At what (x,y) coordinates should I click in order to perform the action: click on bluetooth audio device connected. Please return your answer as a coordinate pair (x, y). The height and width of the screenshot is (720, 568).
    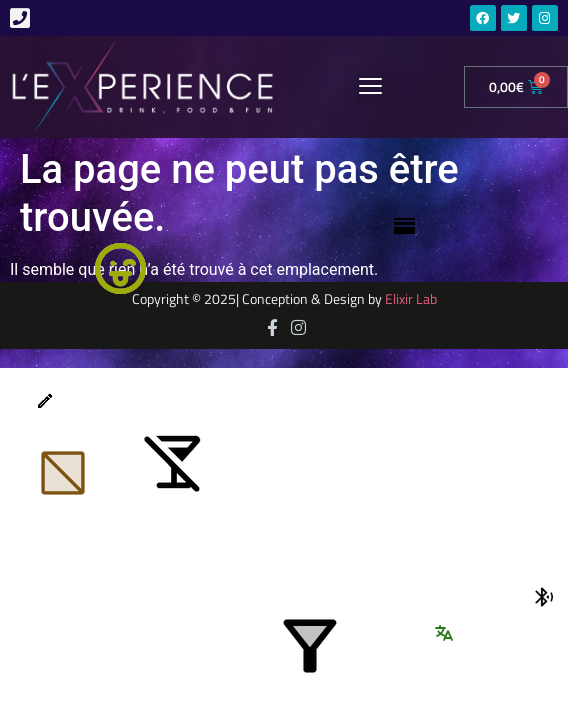
    Looking at the image, I should click on (544, 597).